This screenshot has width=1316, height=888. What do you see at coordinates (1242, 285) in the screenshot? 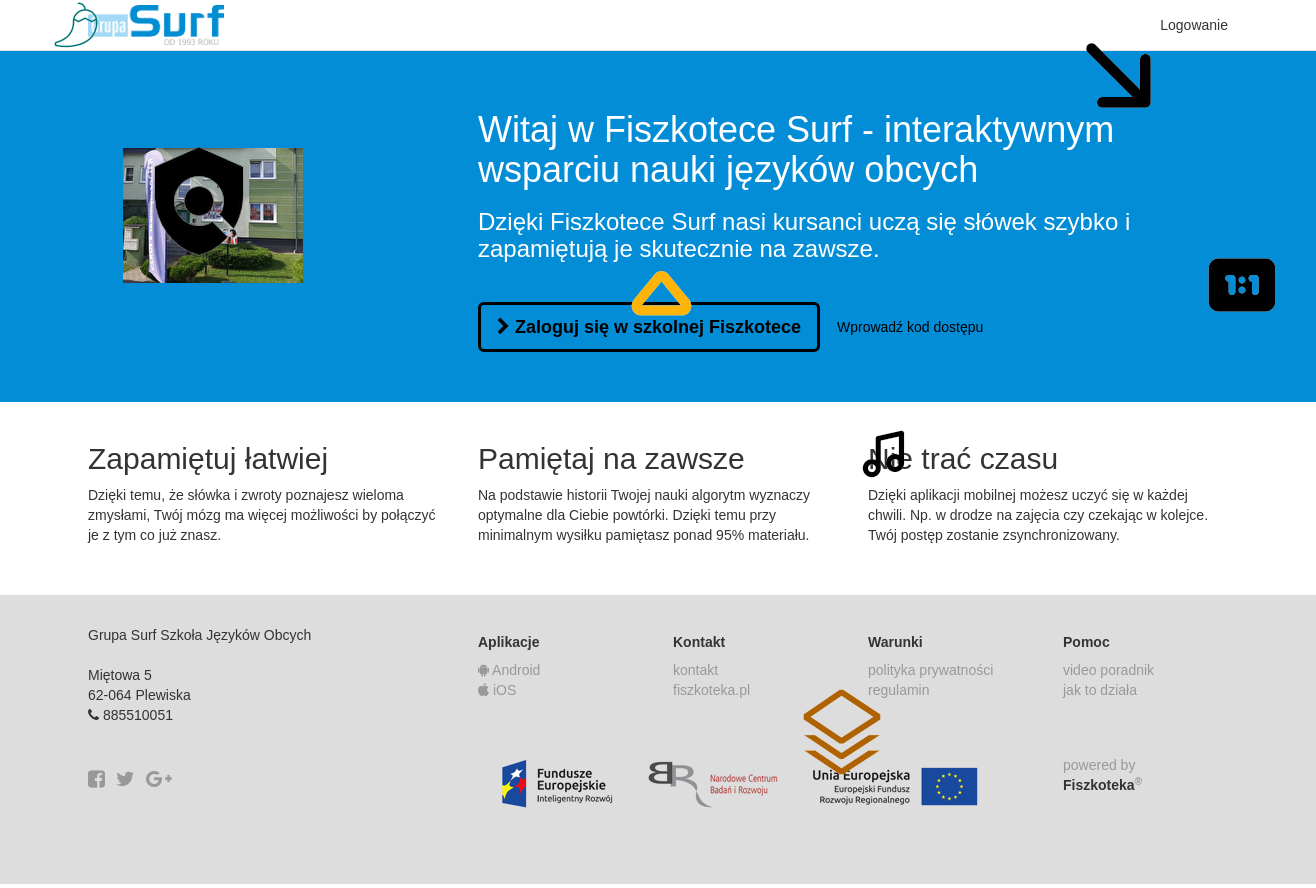
I see `indicates a one-to-one relationship in a database or data model` at bounding box center [1242, 285].